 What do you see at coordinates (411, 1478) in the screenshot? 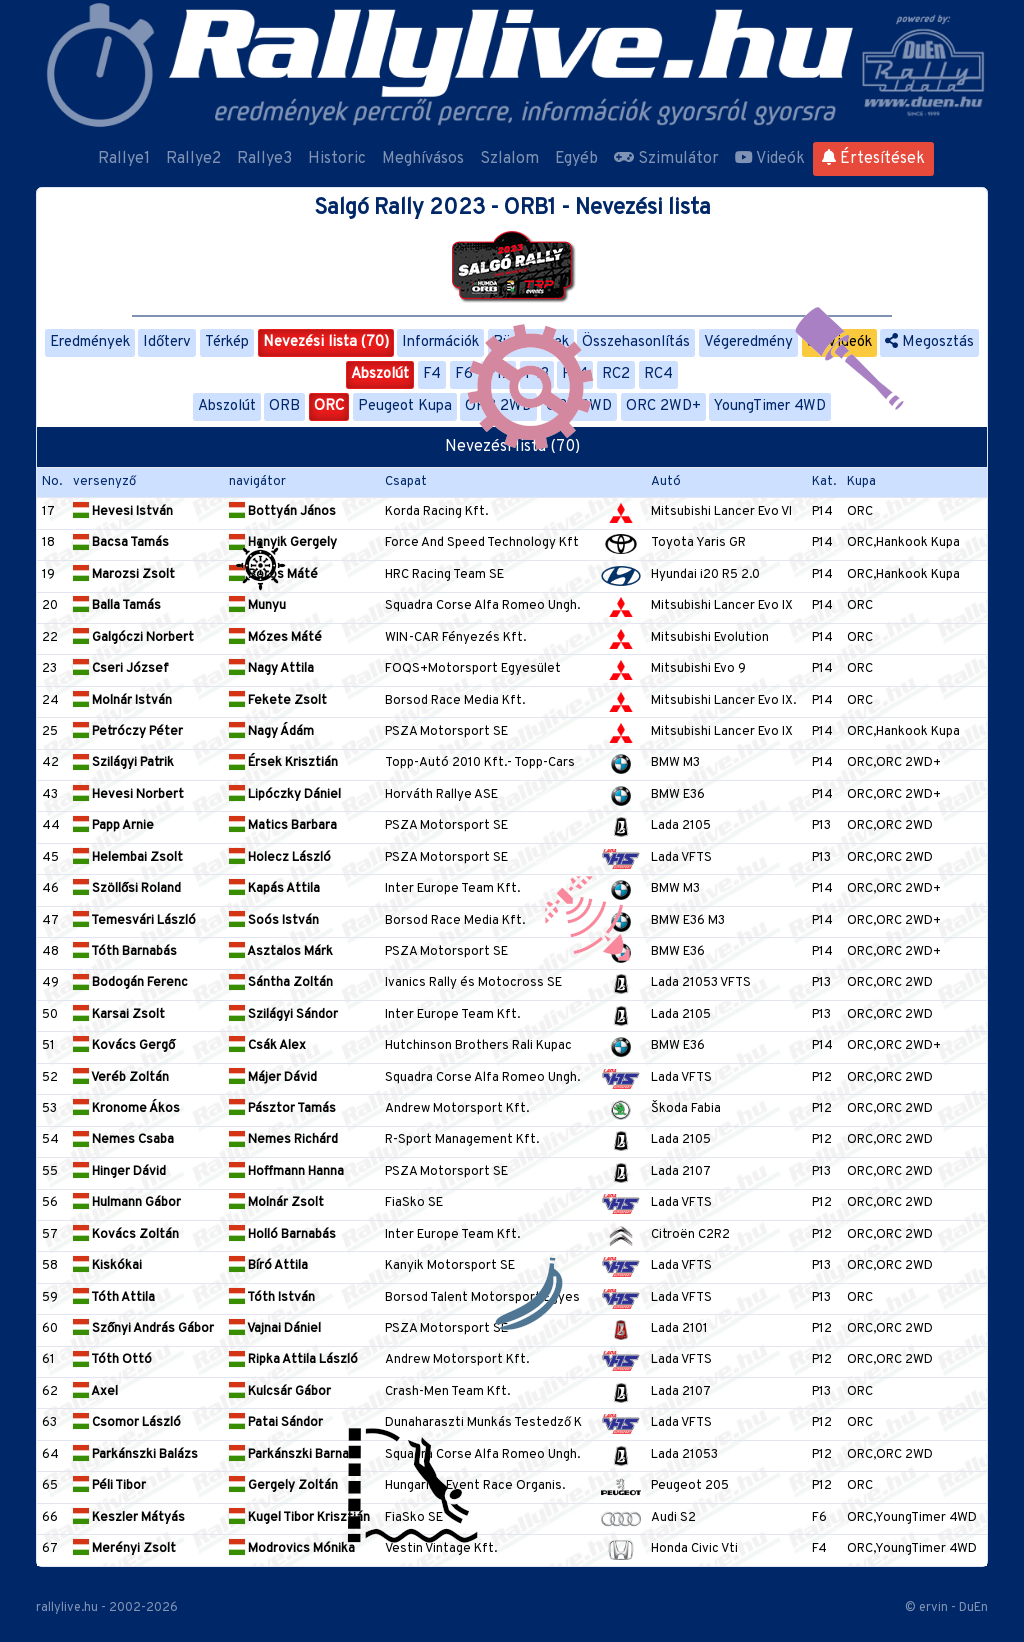
I see `access swimming pool or diving activities` at bounding box center [411, 1478].